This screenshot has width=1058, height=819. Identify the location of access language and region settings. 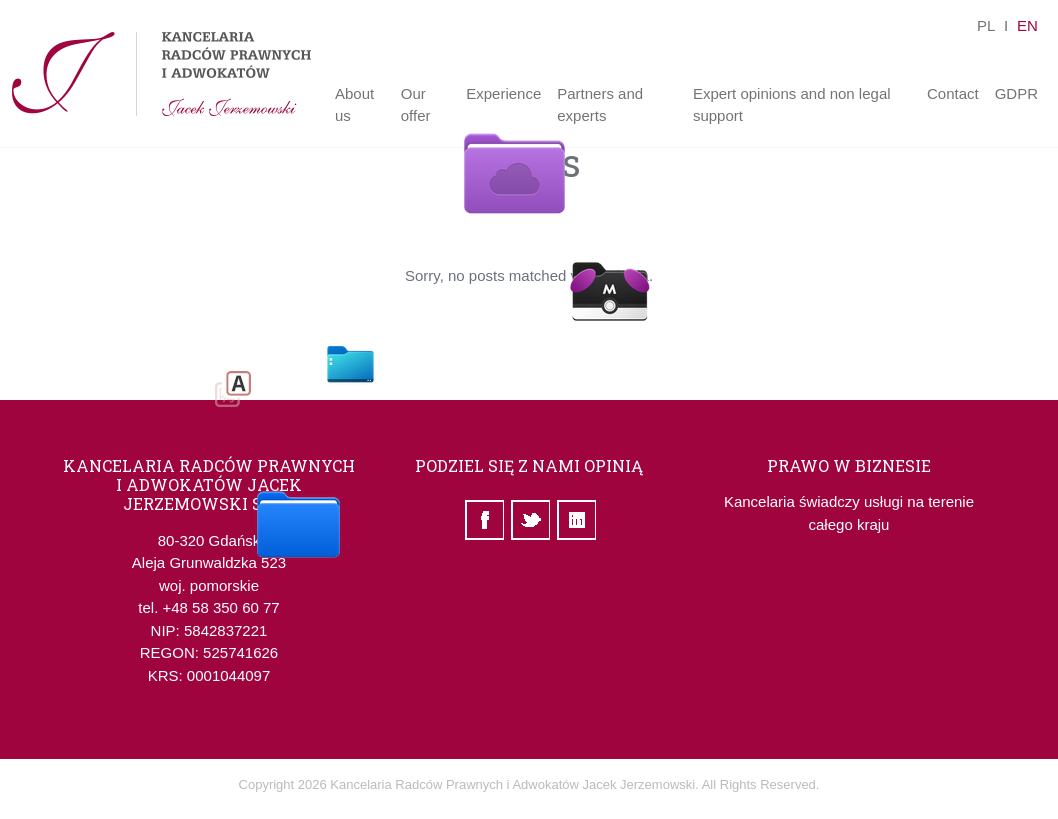
(233, 389).